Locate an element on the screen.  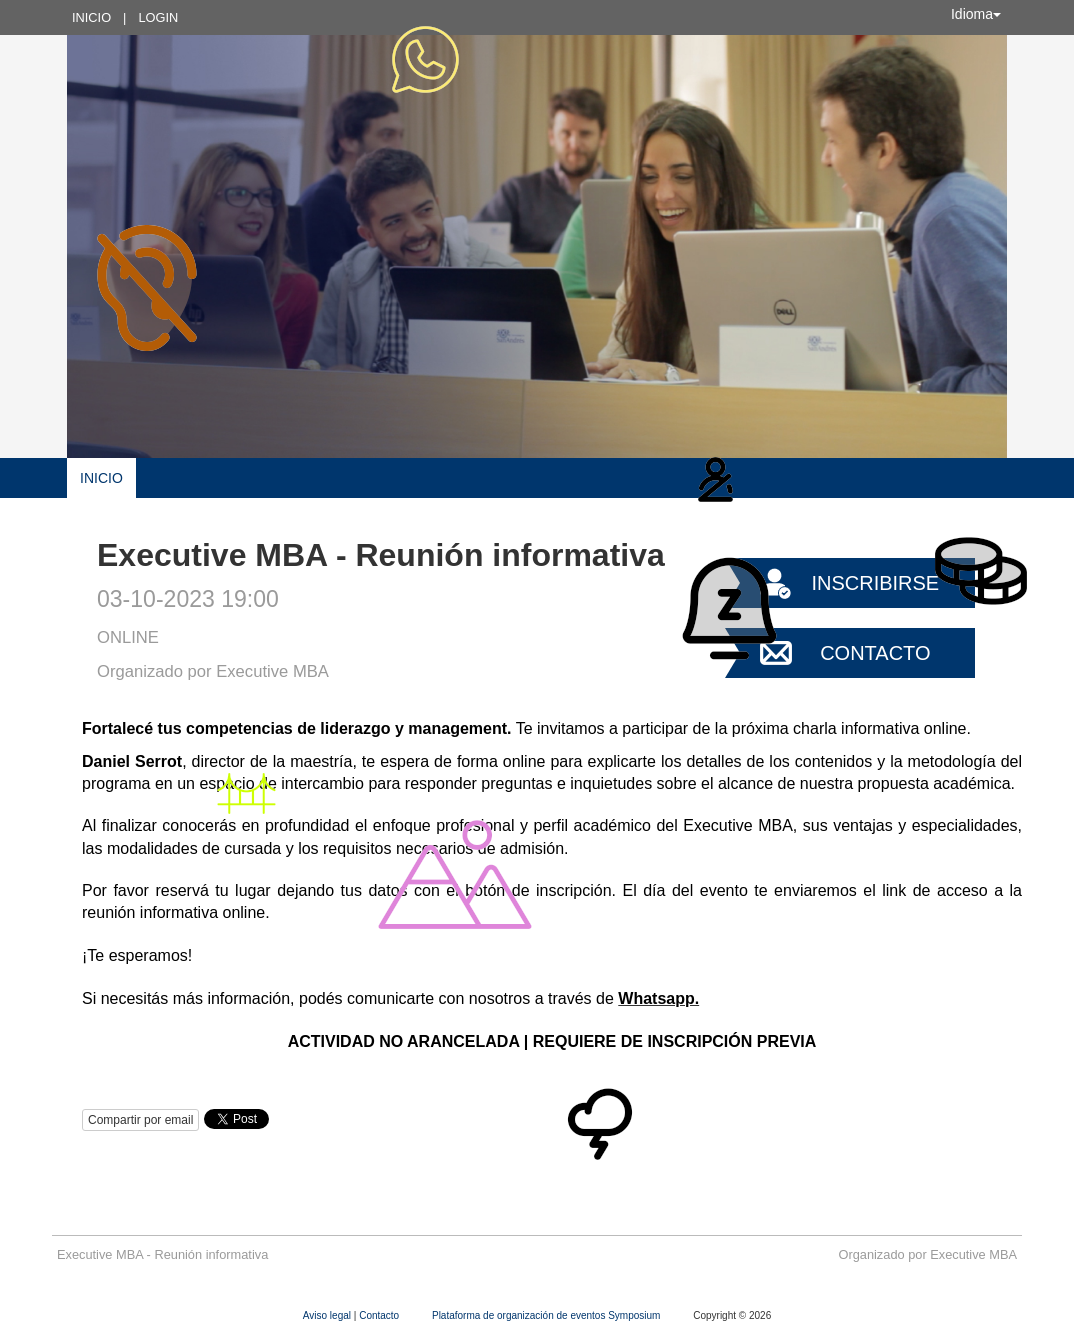
view landscape or nature photos is located at coordinates (455, 882).